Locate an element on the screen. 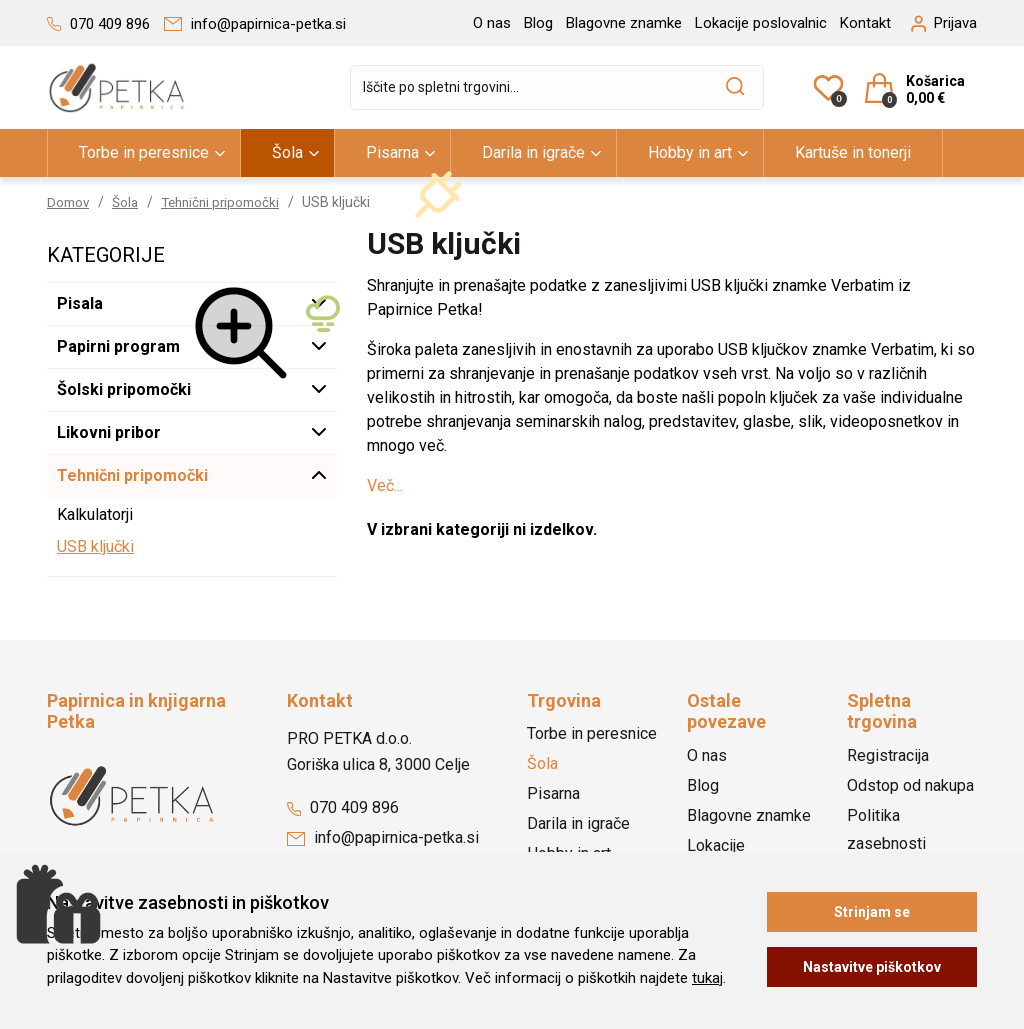 The width and height of the screenshot is (1024, 1029). indicates foggy weather conditions is located at coordinates (323, 313).